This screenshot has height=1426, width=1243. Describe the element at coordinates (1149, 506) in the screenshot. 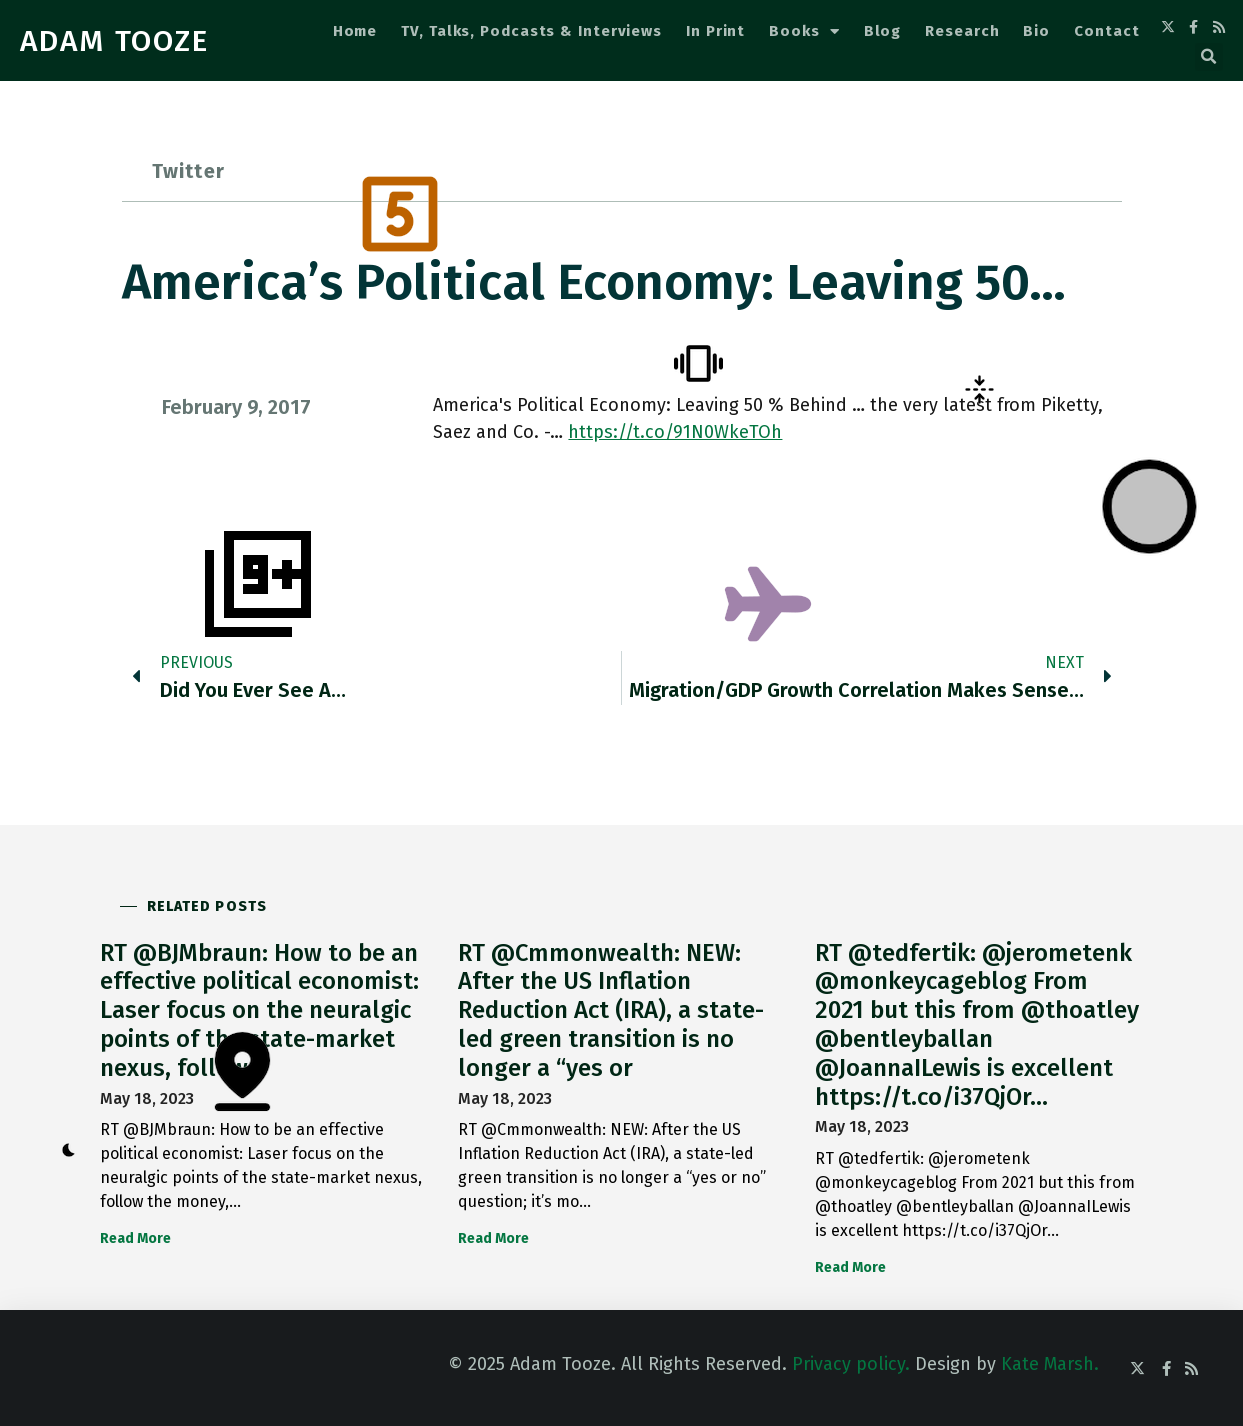

I see `camera lens or photography mode` at that location.